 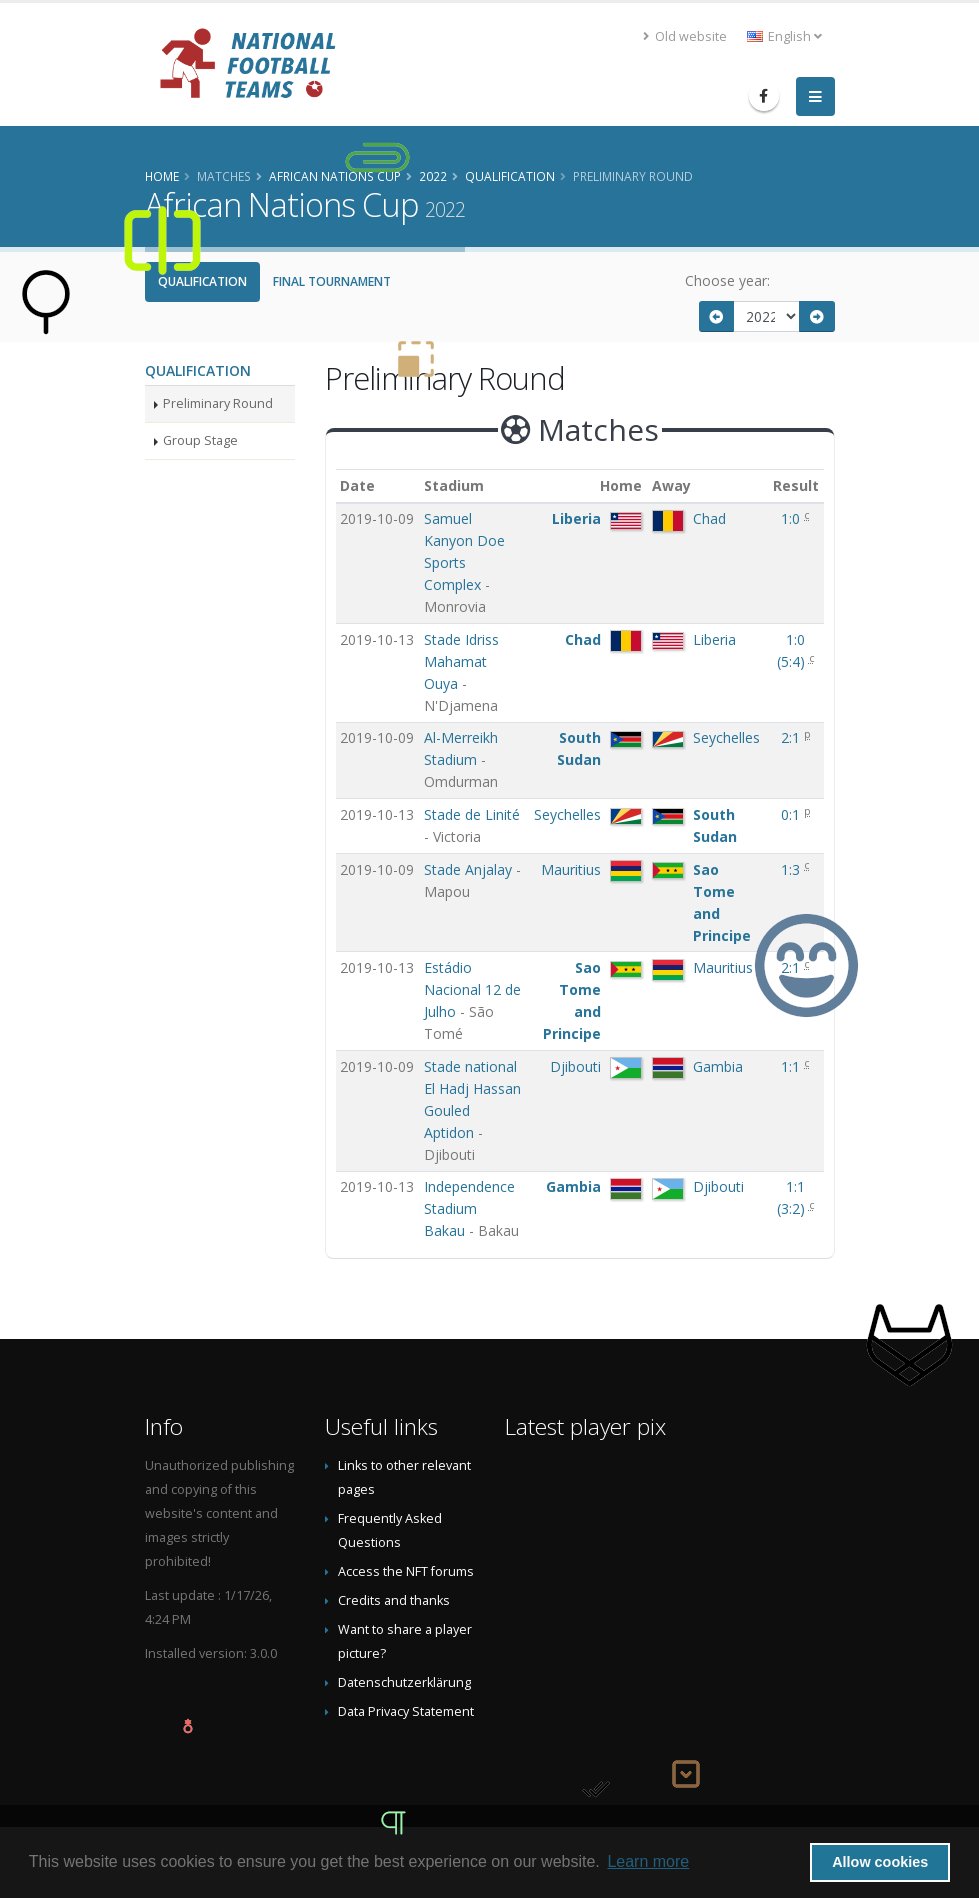 I want to click on open GitLab repository, so click(x=909, y=1343).